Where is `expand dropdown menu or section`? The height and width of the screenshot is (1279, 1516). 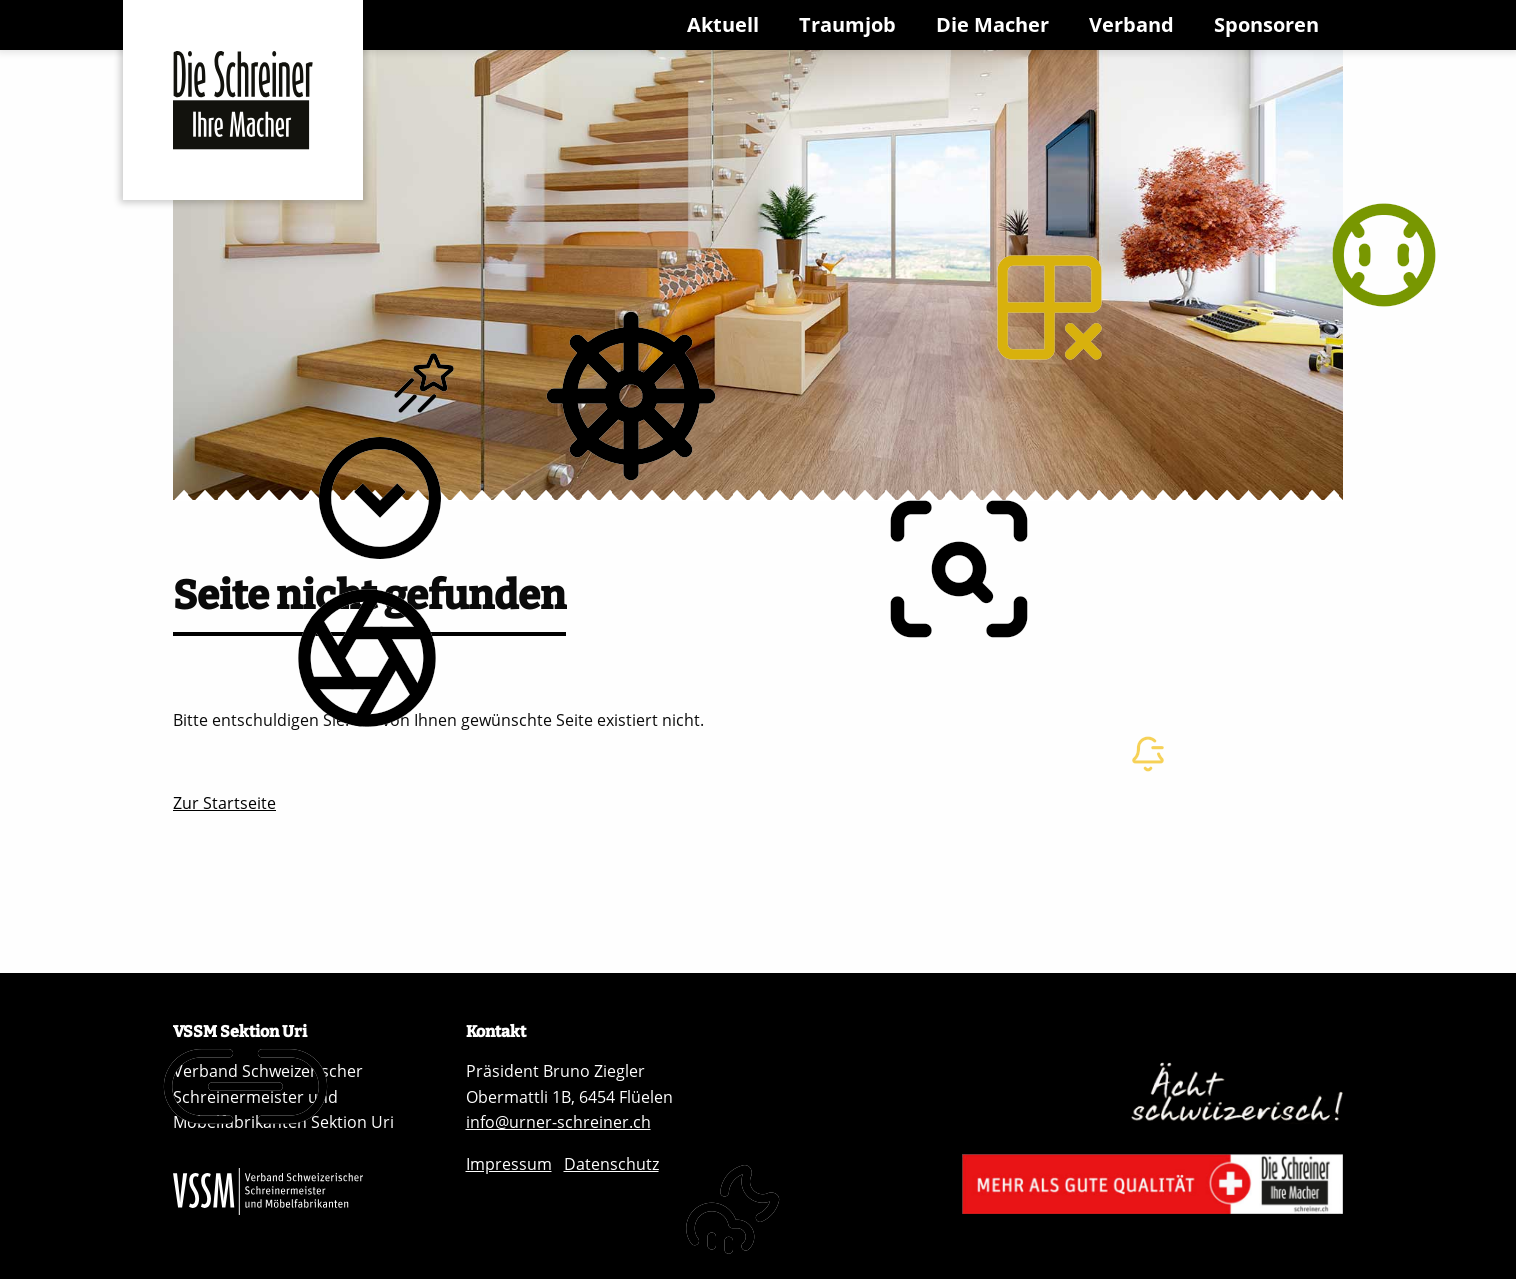
expand dropdown menu or section is located at coordinates (380, 498).